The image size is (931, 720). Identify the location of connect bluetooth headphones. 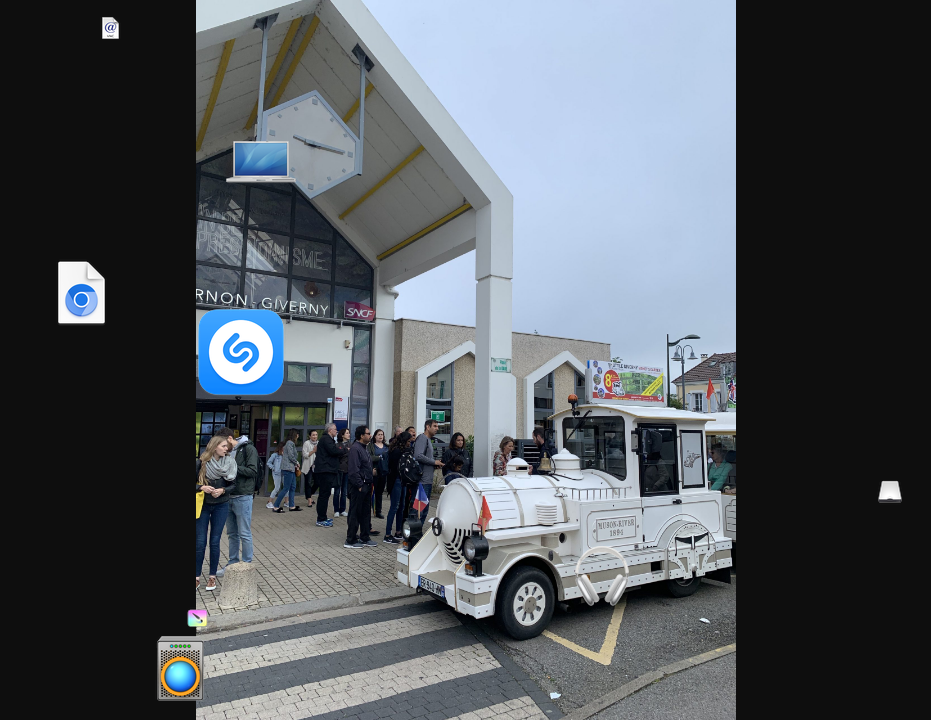
(602, 576).